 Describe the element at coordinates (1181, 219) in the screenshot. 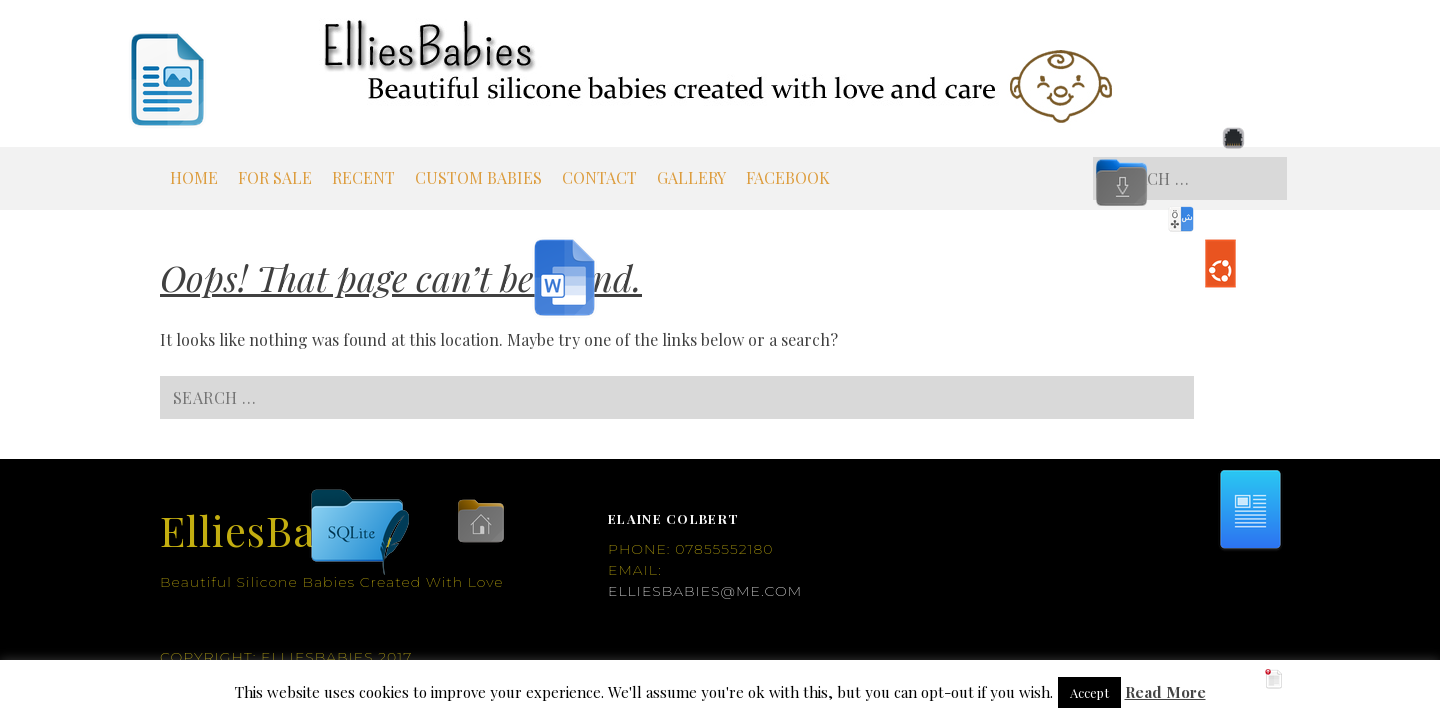

I see `open the gnome characters app` at that location.